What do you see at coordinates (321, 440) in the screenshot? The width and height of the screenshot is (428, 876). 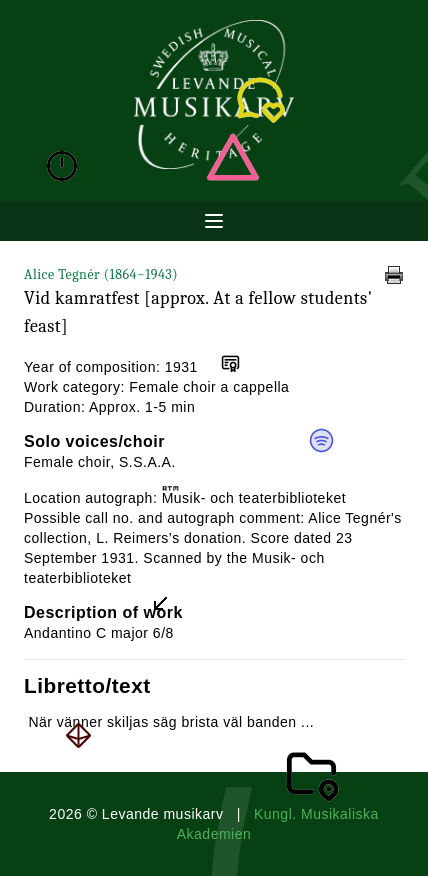 I see `open Spotify app` at bounding box center [321, 440].